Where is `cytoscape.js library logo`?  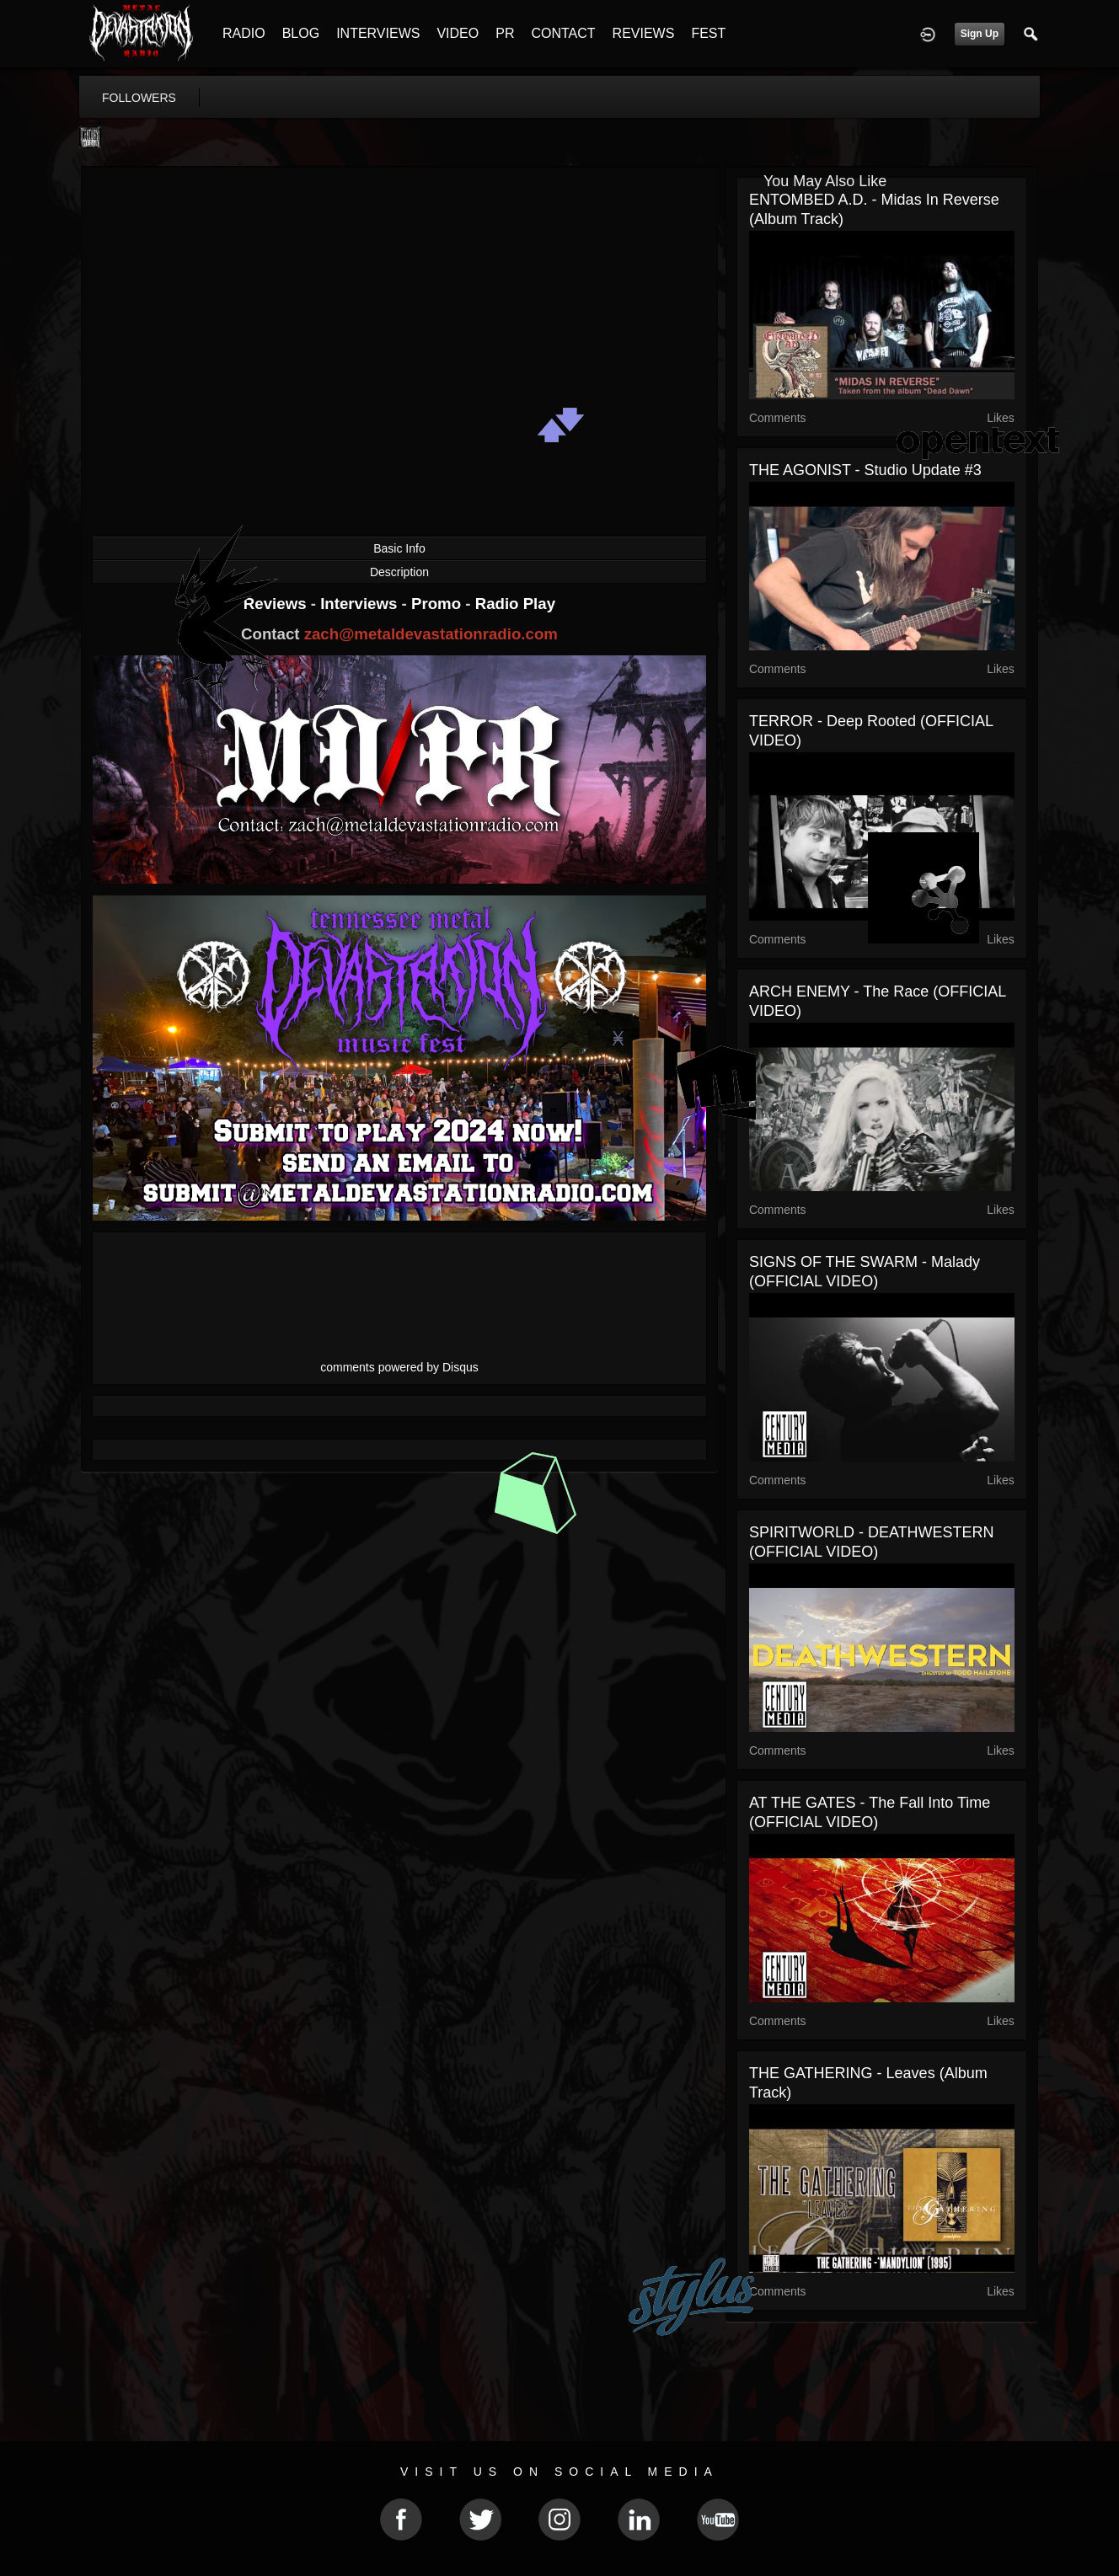 cytoscape.js library logo is located at coordinates (924, 888).